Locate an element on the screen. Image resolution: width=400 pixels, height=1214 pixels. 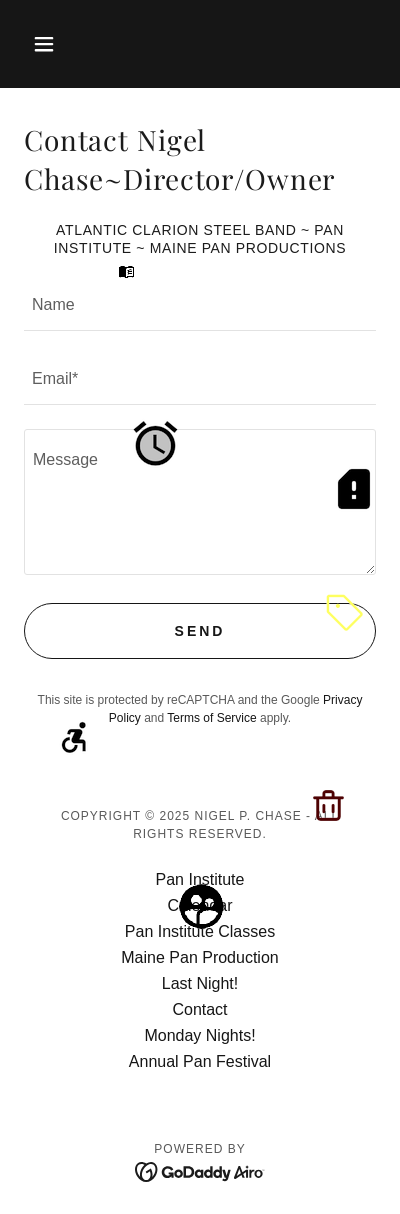
open menu or documentation is located at coordinates (126, 271).